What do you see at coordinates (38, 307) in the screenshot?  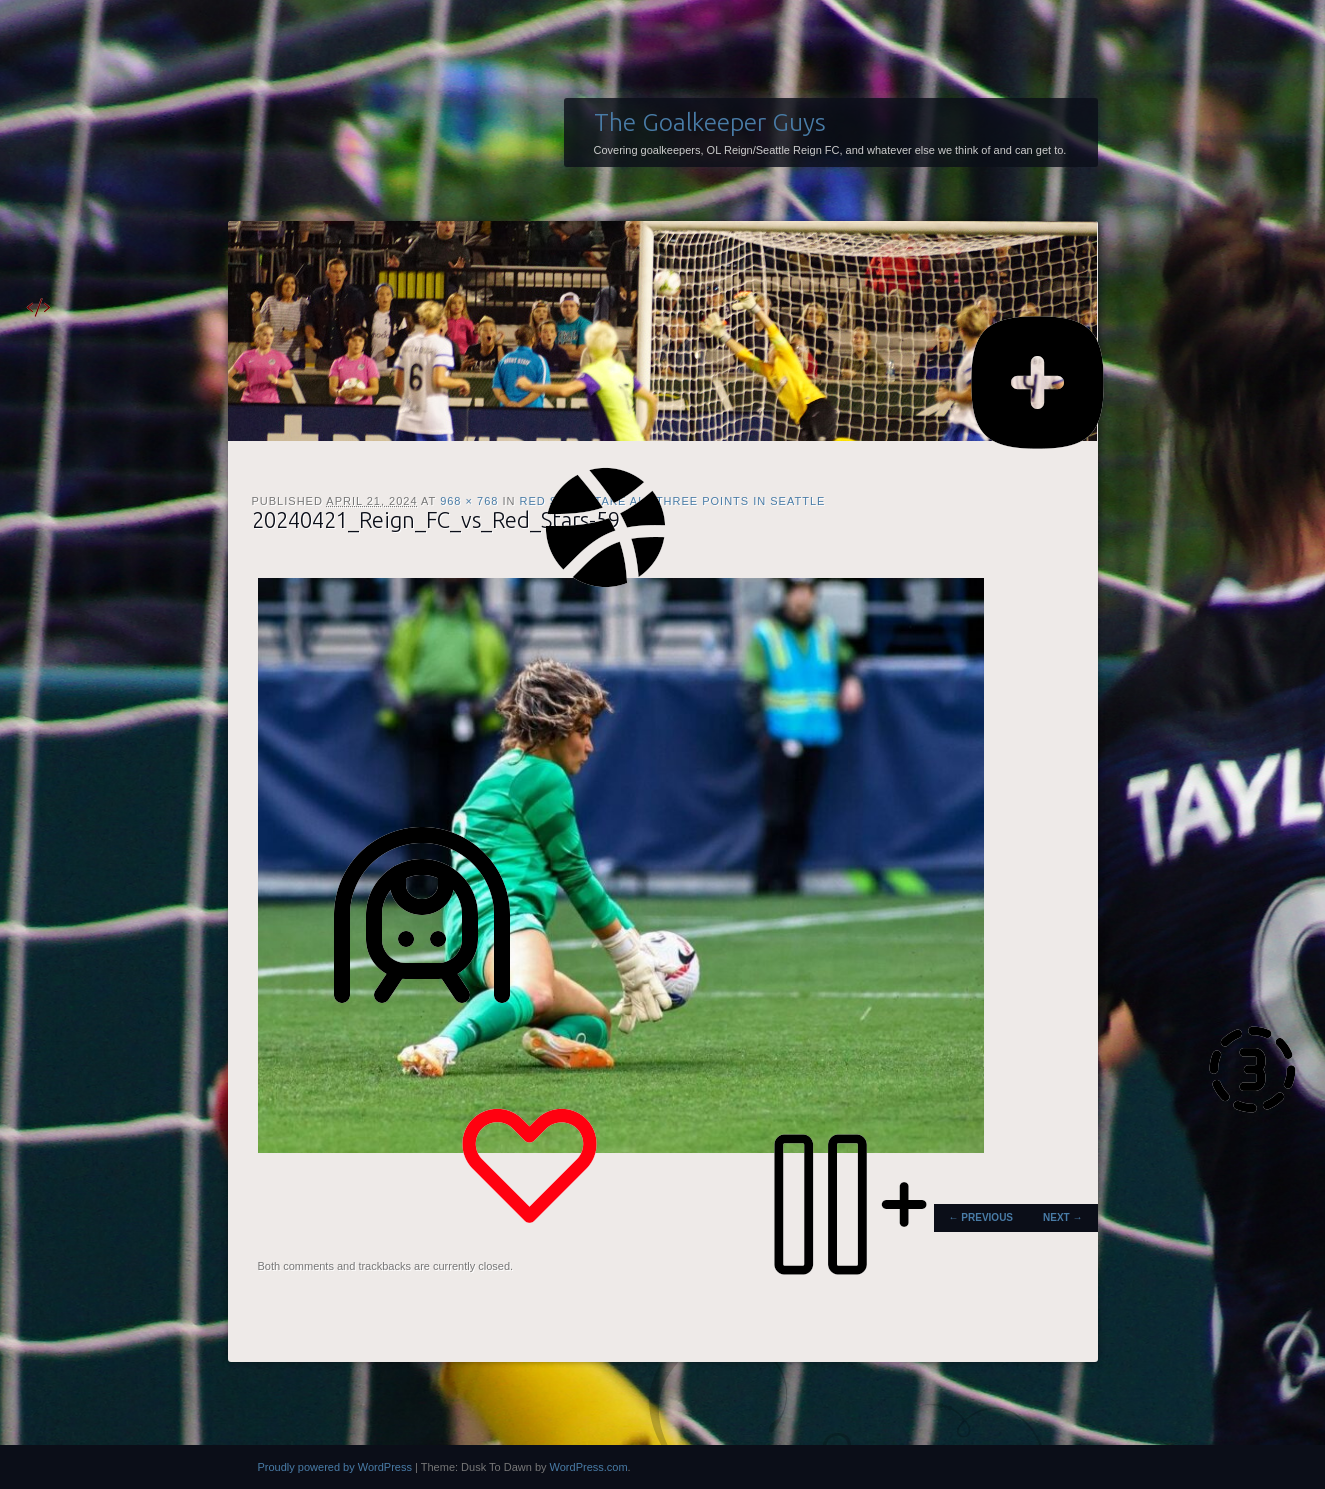 I see `view or edit source code` at bounding box center [38, 307].